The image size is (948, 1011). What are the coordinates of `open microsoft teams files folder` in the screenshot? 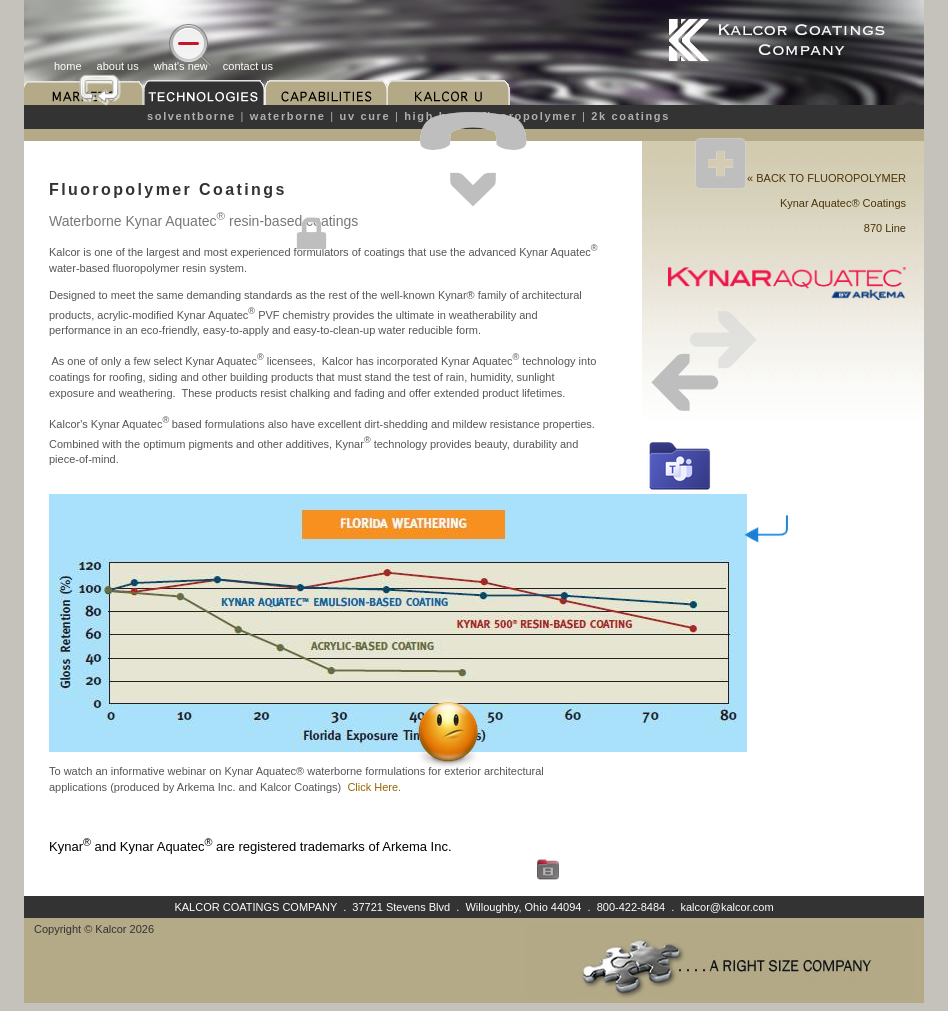 It's located at (679, 467).